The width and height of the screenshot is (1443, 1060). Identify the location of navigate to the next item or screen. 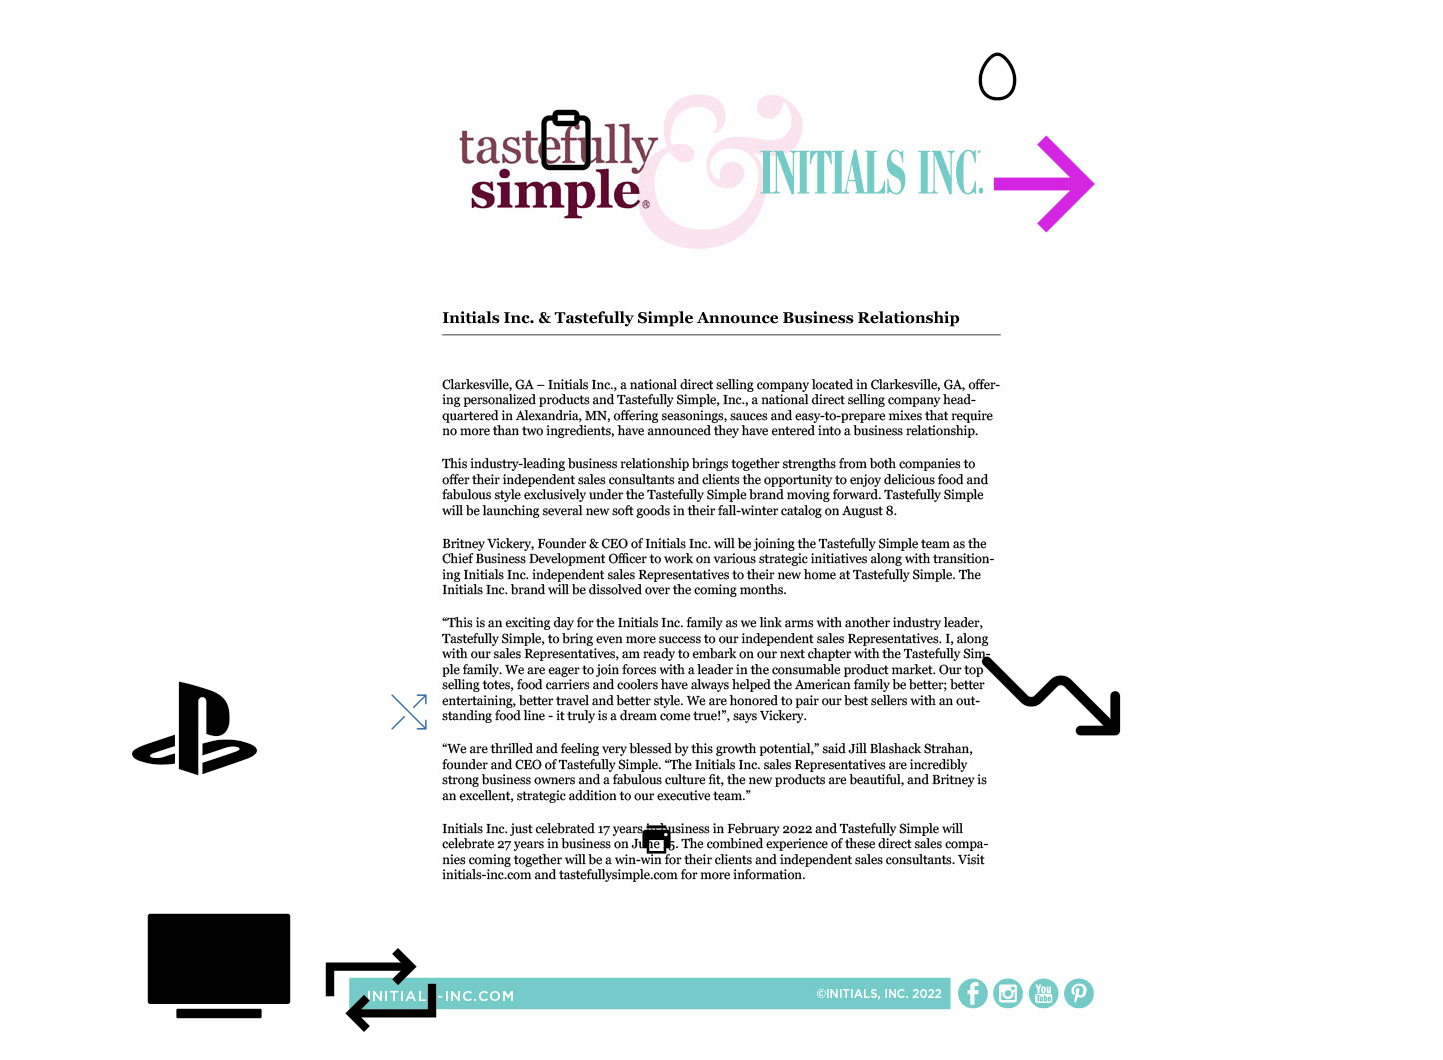
(1043, 184).